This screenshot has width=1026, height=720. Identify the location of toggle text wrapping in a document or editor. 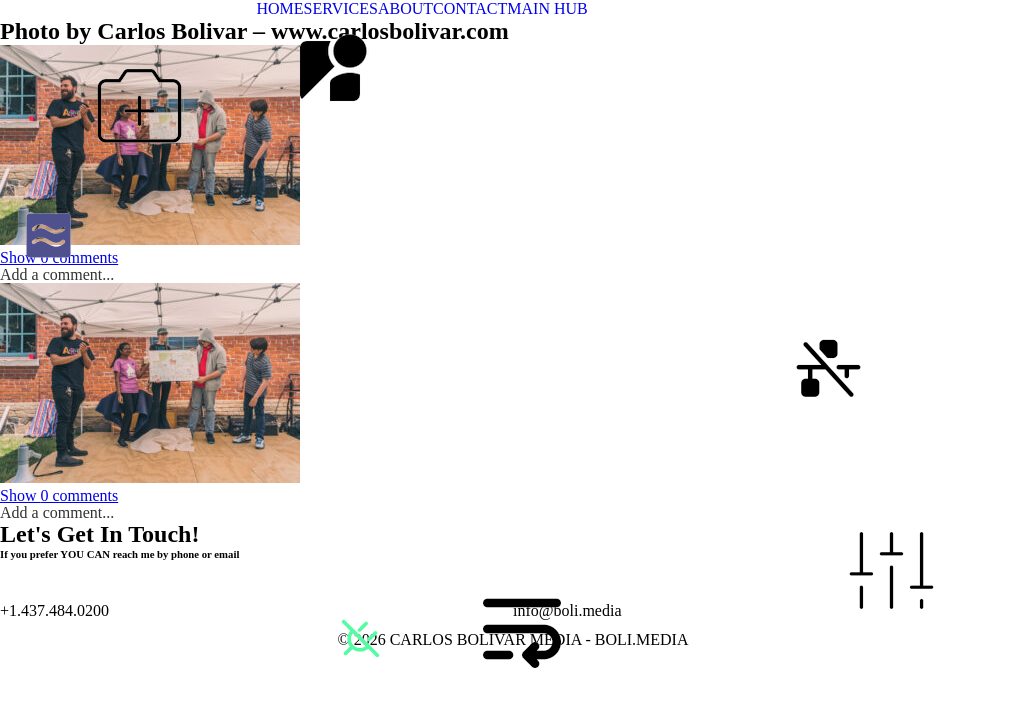
(522, 629).